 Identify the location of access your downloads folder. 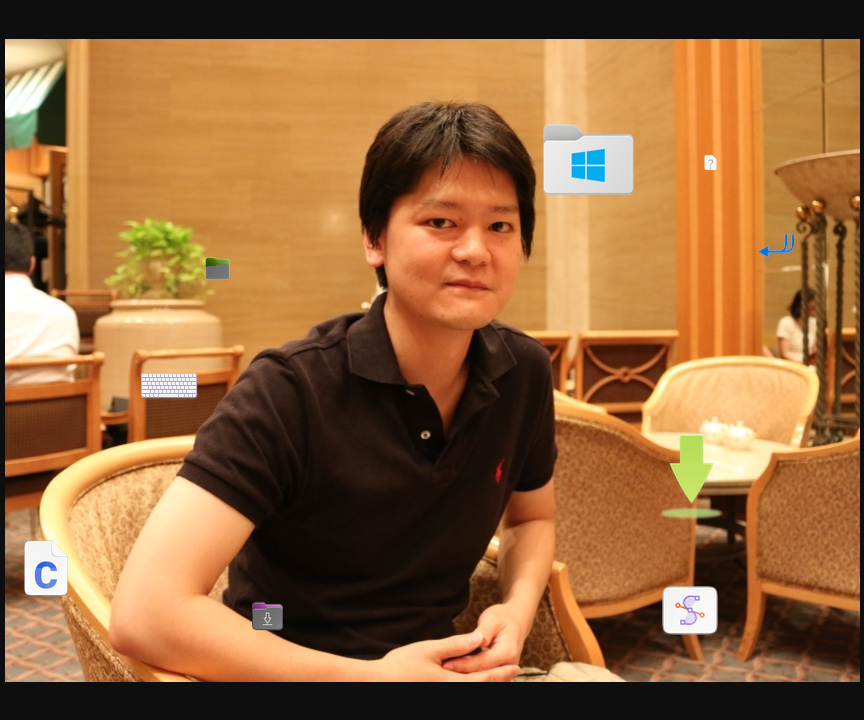
(267, 615).